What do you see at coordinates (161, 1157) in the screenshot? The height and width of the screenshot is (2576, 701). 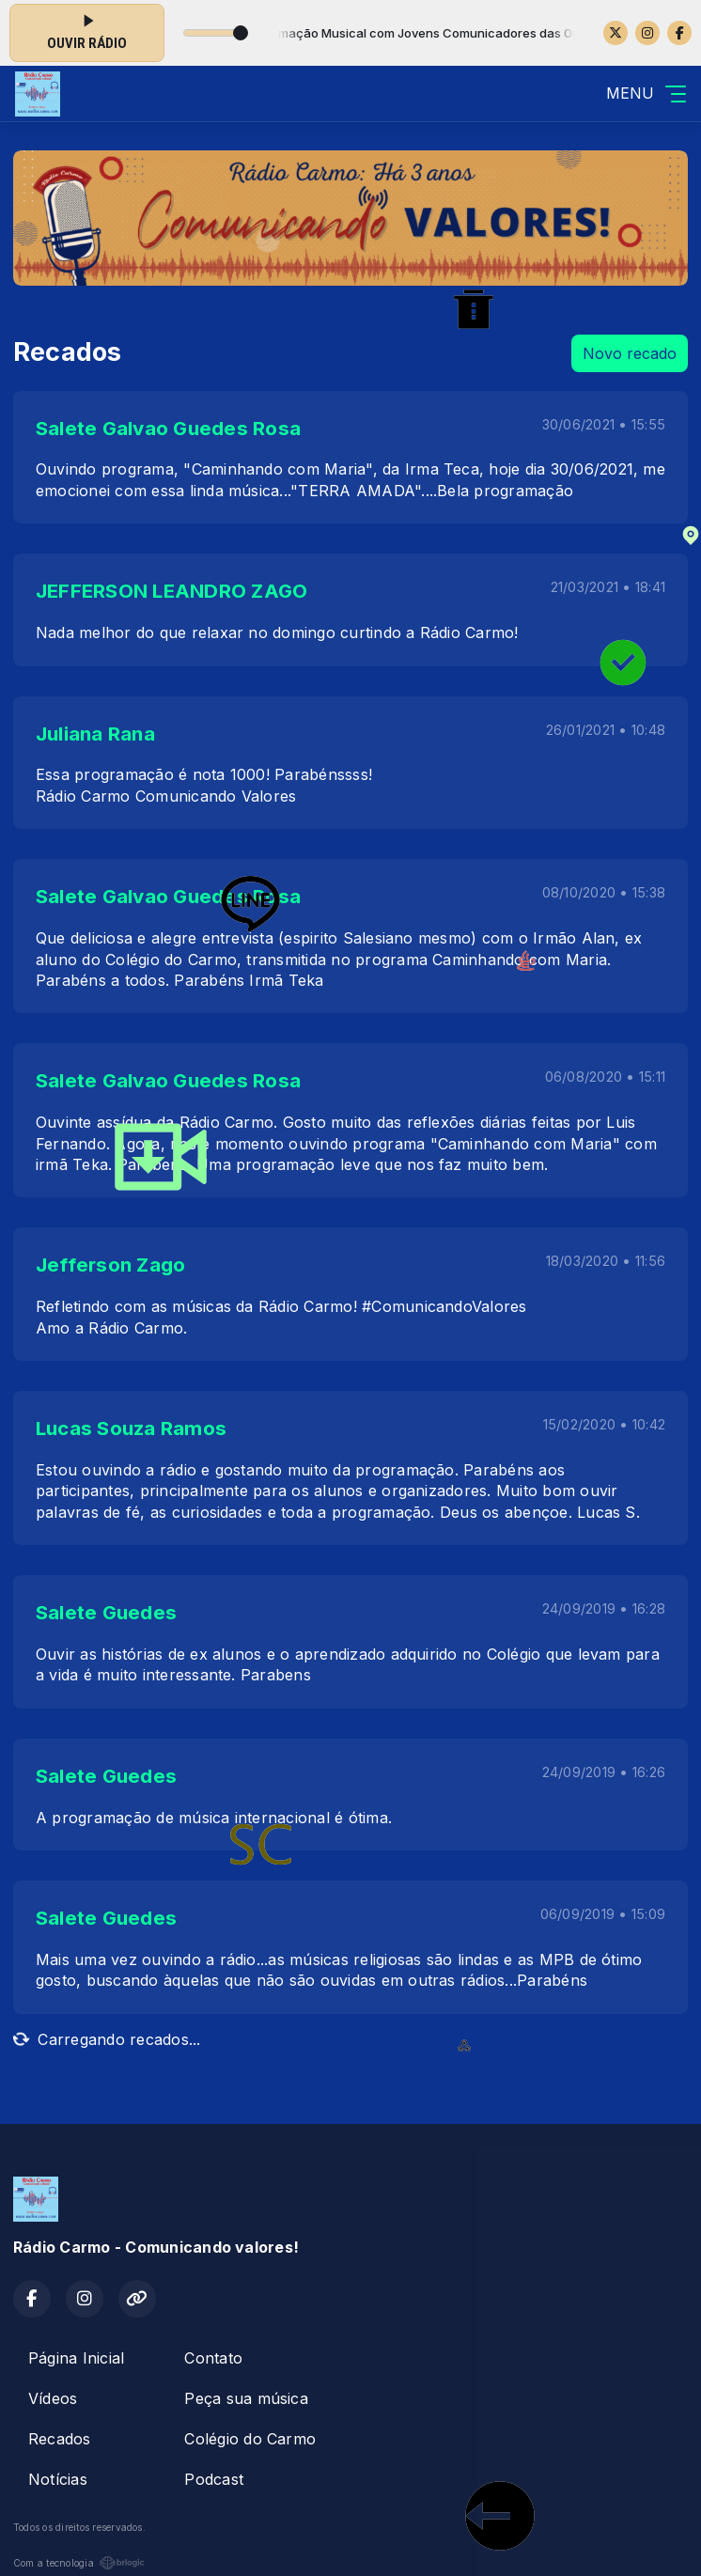 I see `download video to device` at bounding box center [161, 1157].